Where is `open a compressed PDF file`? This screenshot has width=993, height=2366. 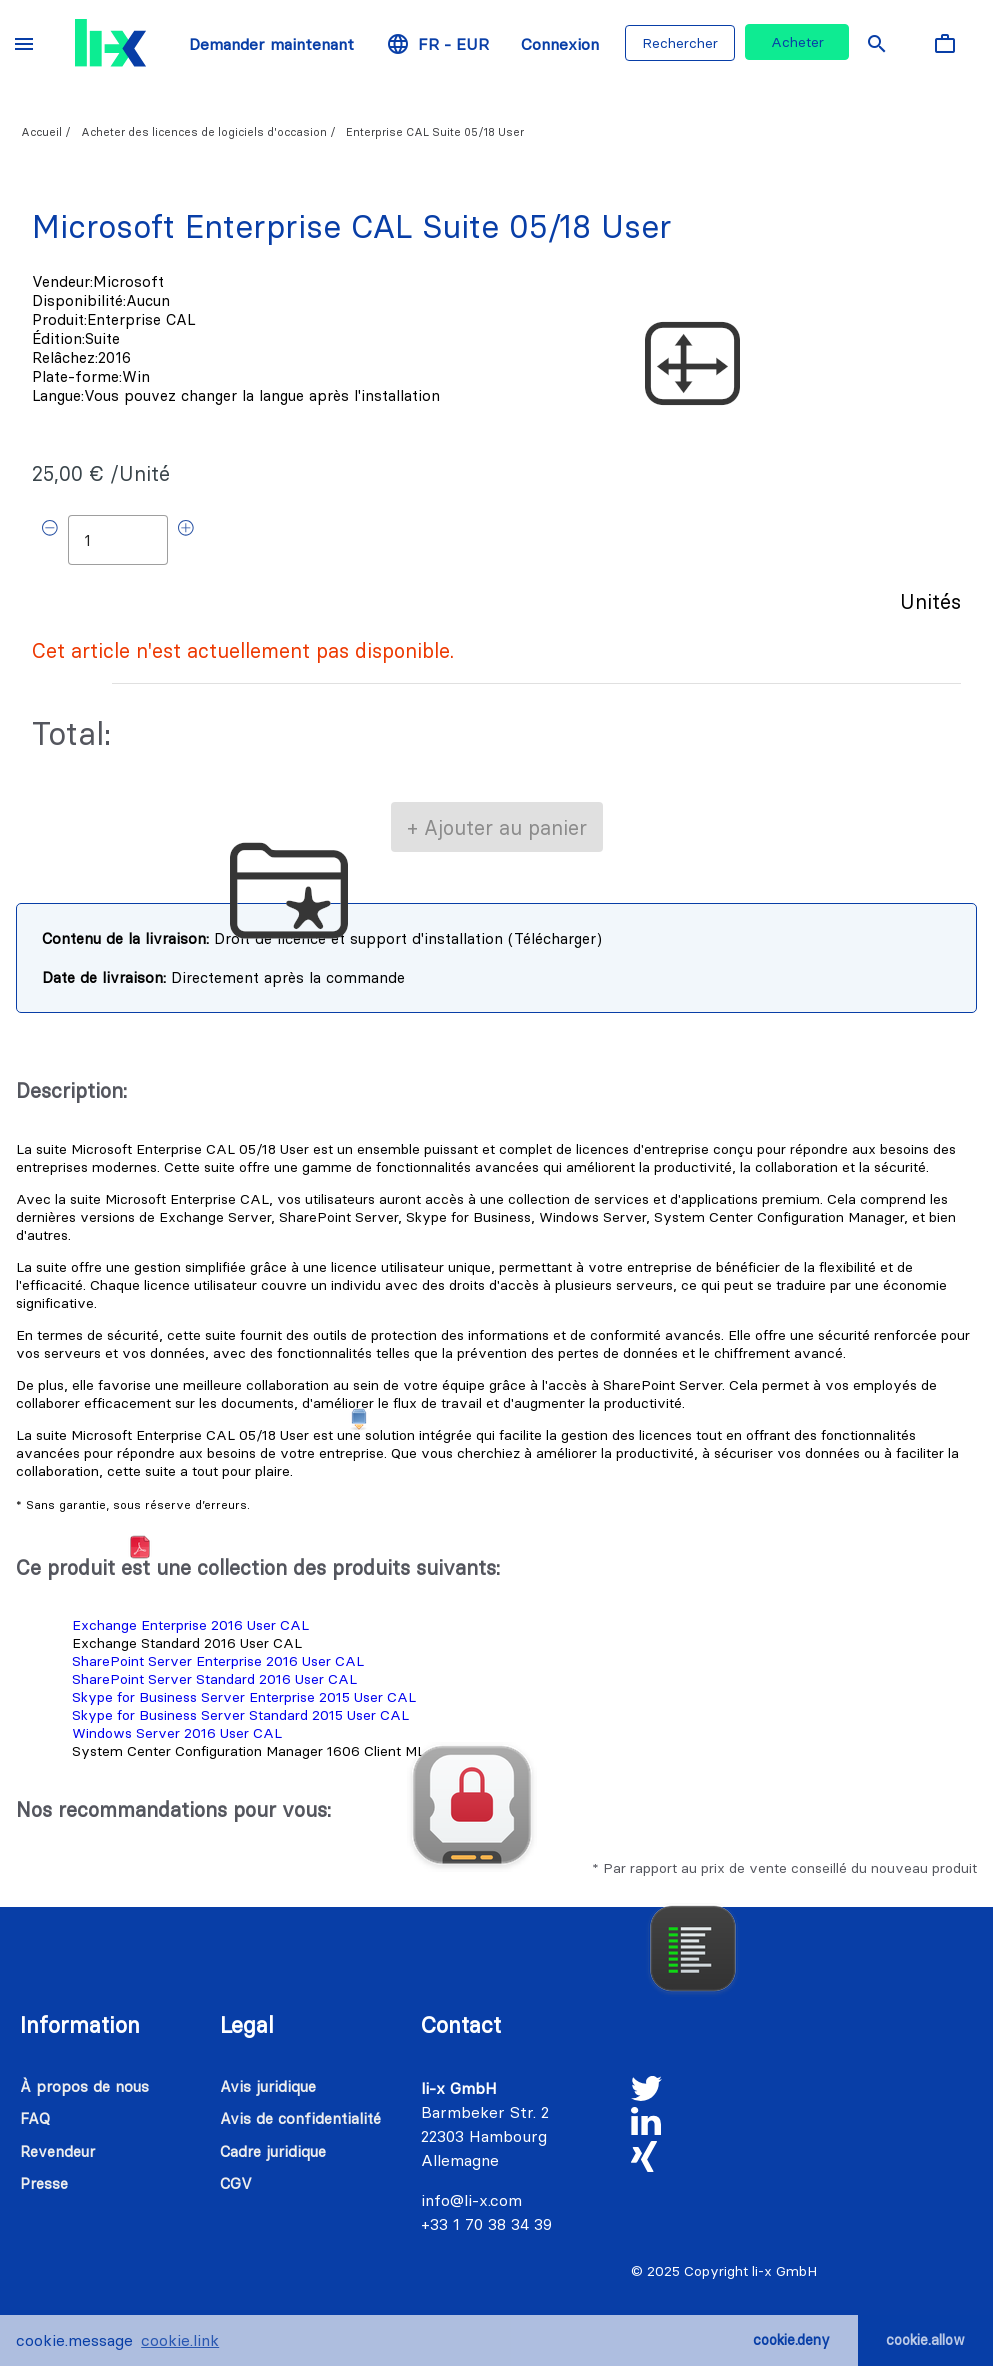
open a compressed PDF file is located at coordinates (140, 1547).